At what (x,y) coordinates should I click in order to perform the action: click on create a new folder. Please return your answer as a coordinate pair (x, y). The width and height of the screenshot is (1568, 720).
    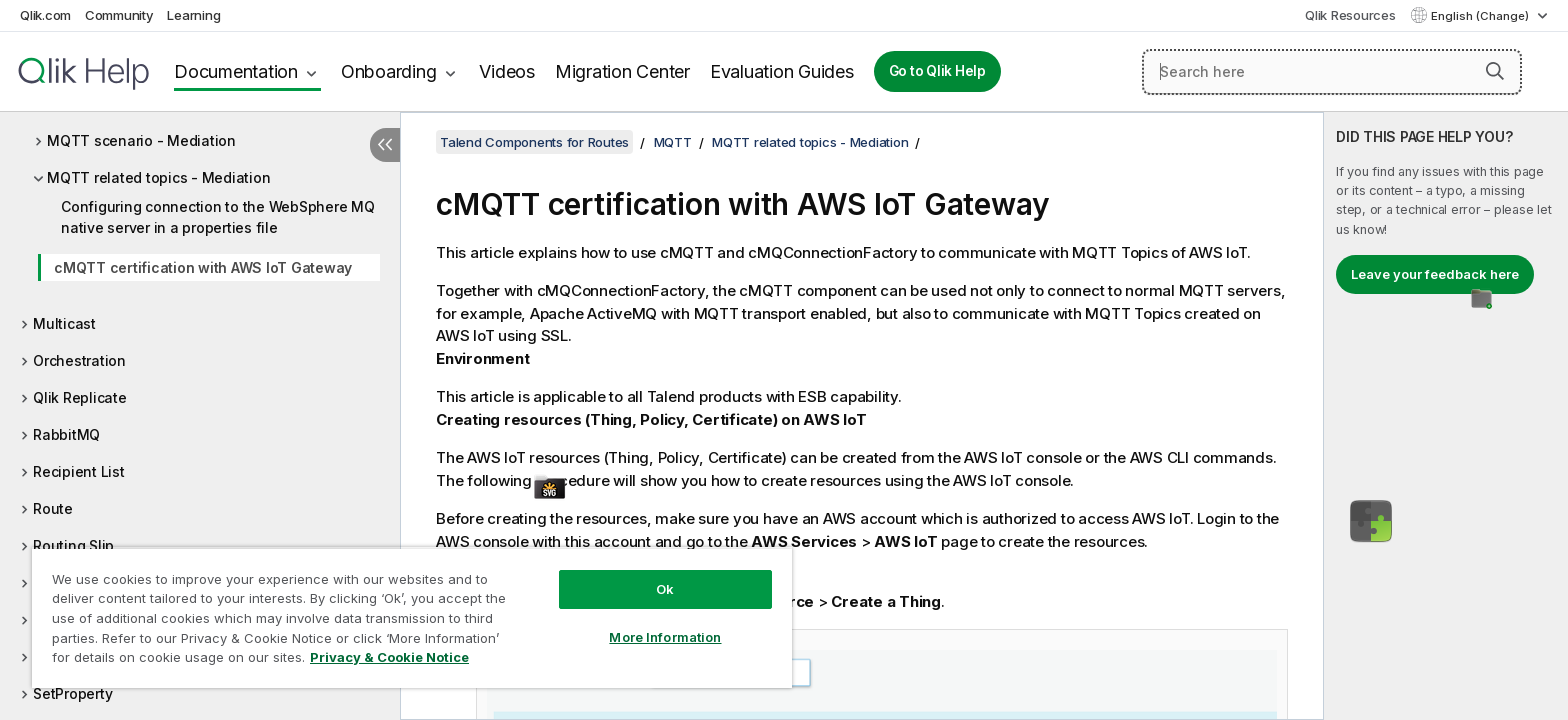
    Looking at the image, I should click on (1481, 298).